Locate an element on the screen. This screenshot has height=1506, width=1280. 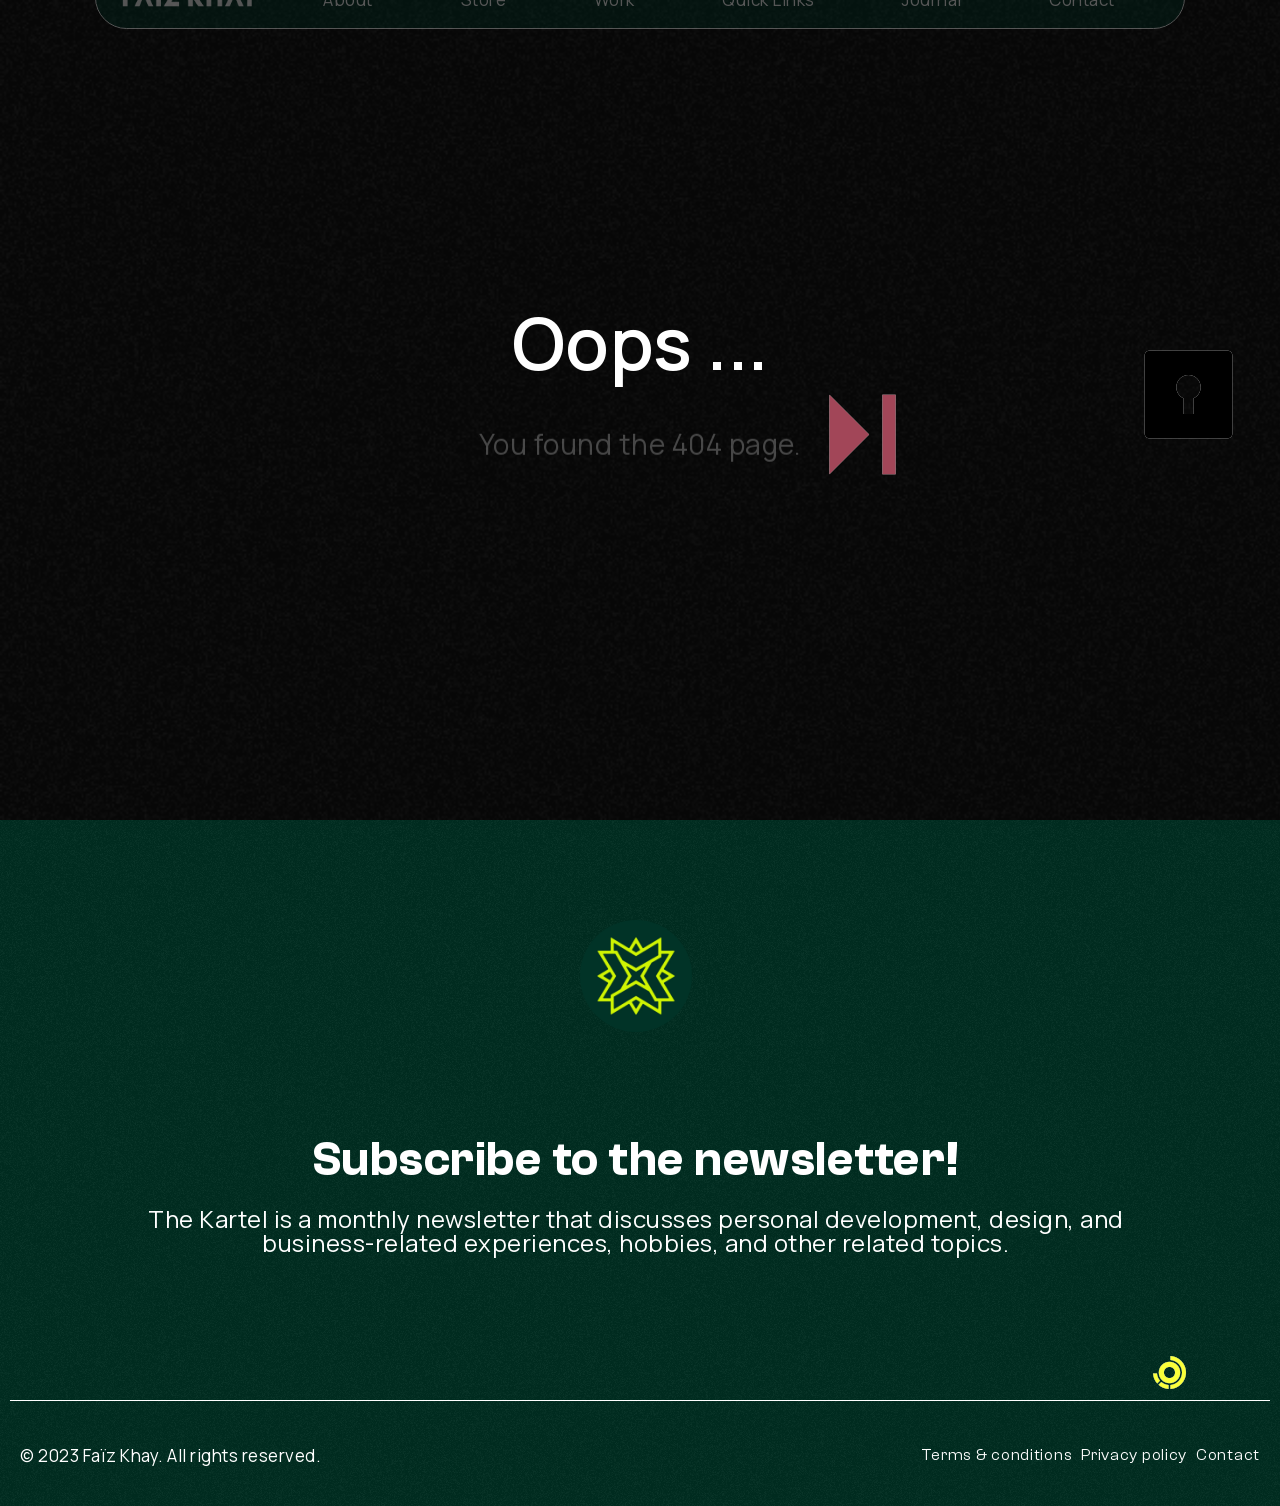
skip to the next track or item is located at coordinates (862, 434).